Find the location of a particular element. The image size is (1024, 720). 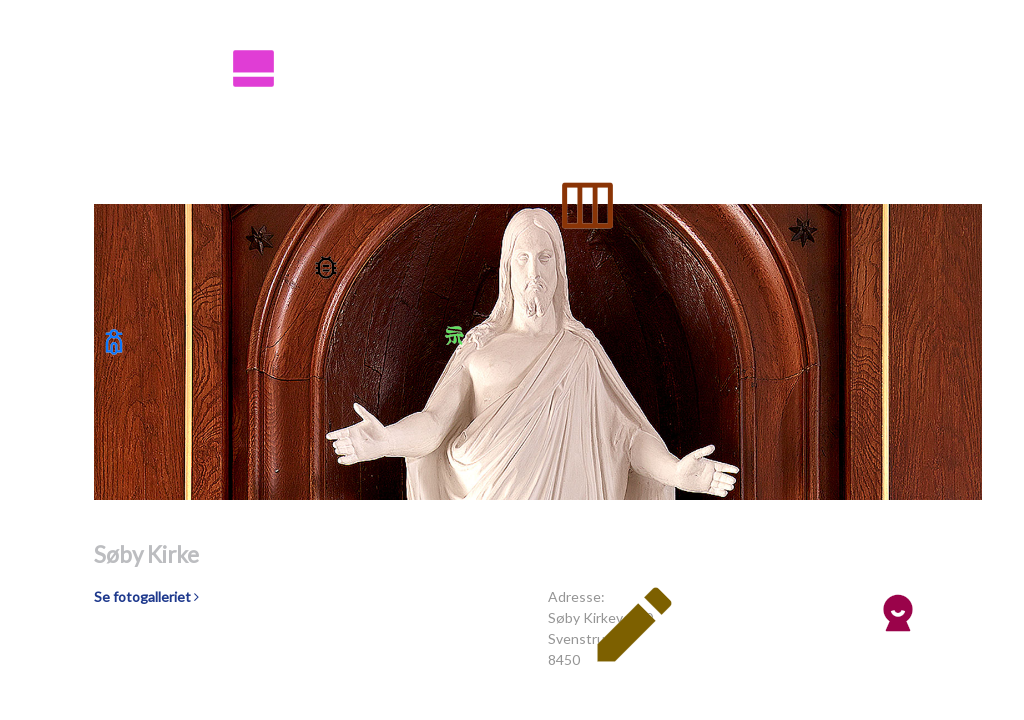

edit content or text is located at coordinates (634, 624).